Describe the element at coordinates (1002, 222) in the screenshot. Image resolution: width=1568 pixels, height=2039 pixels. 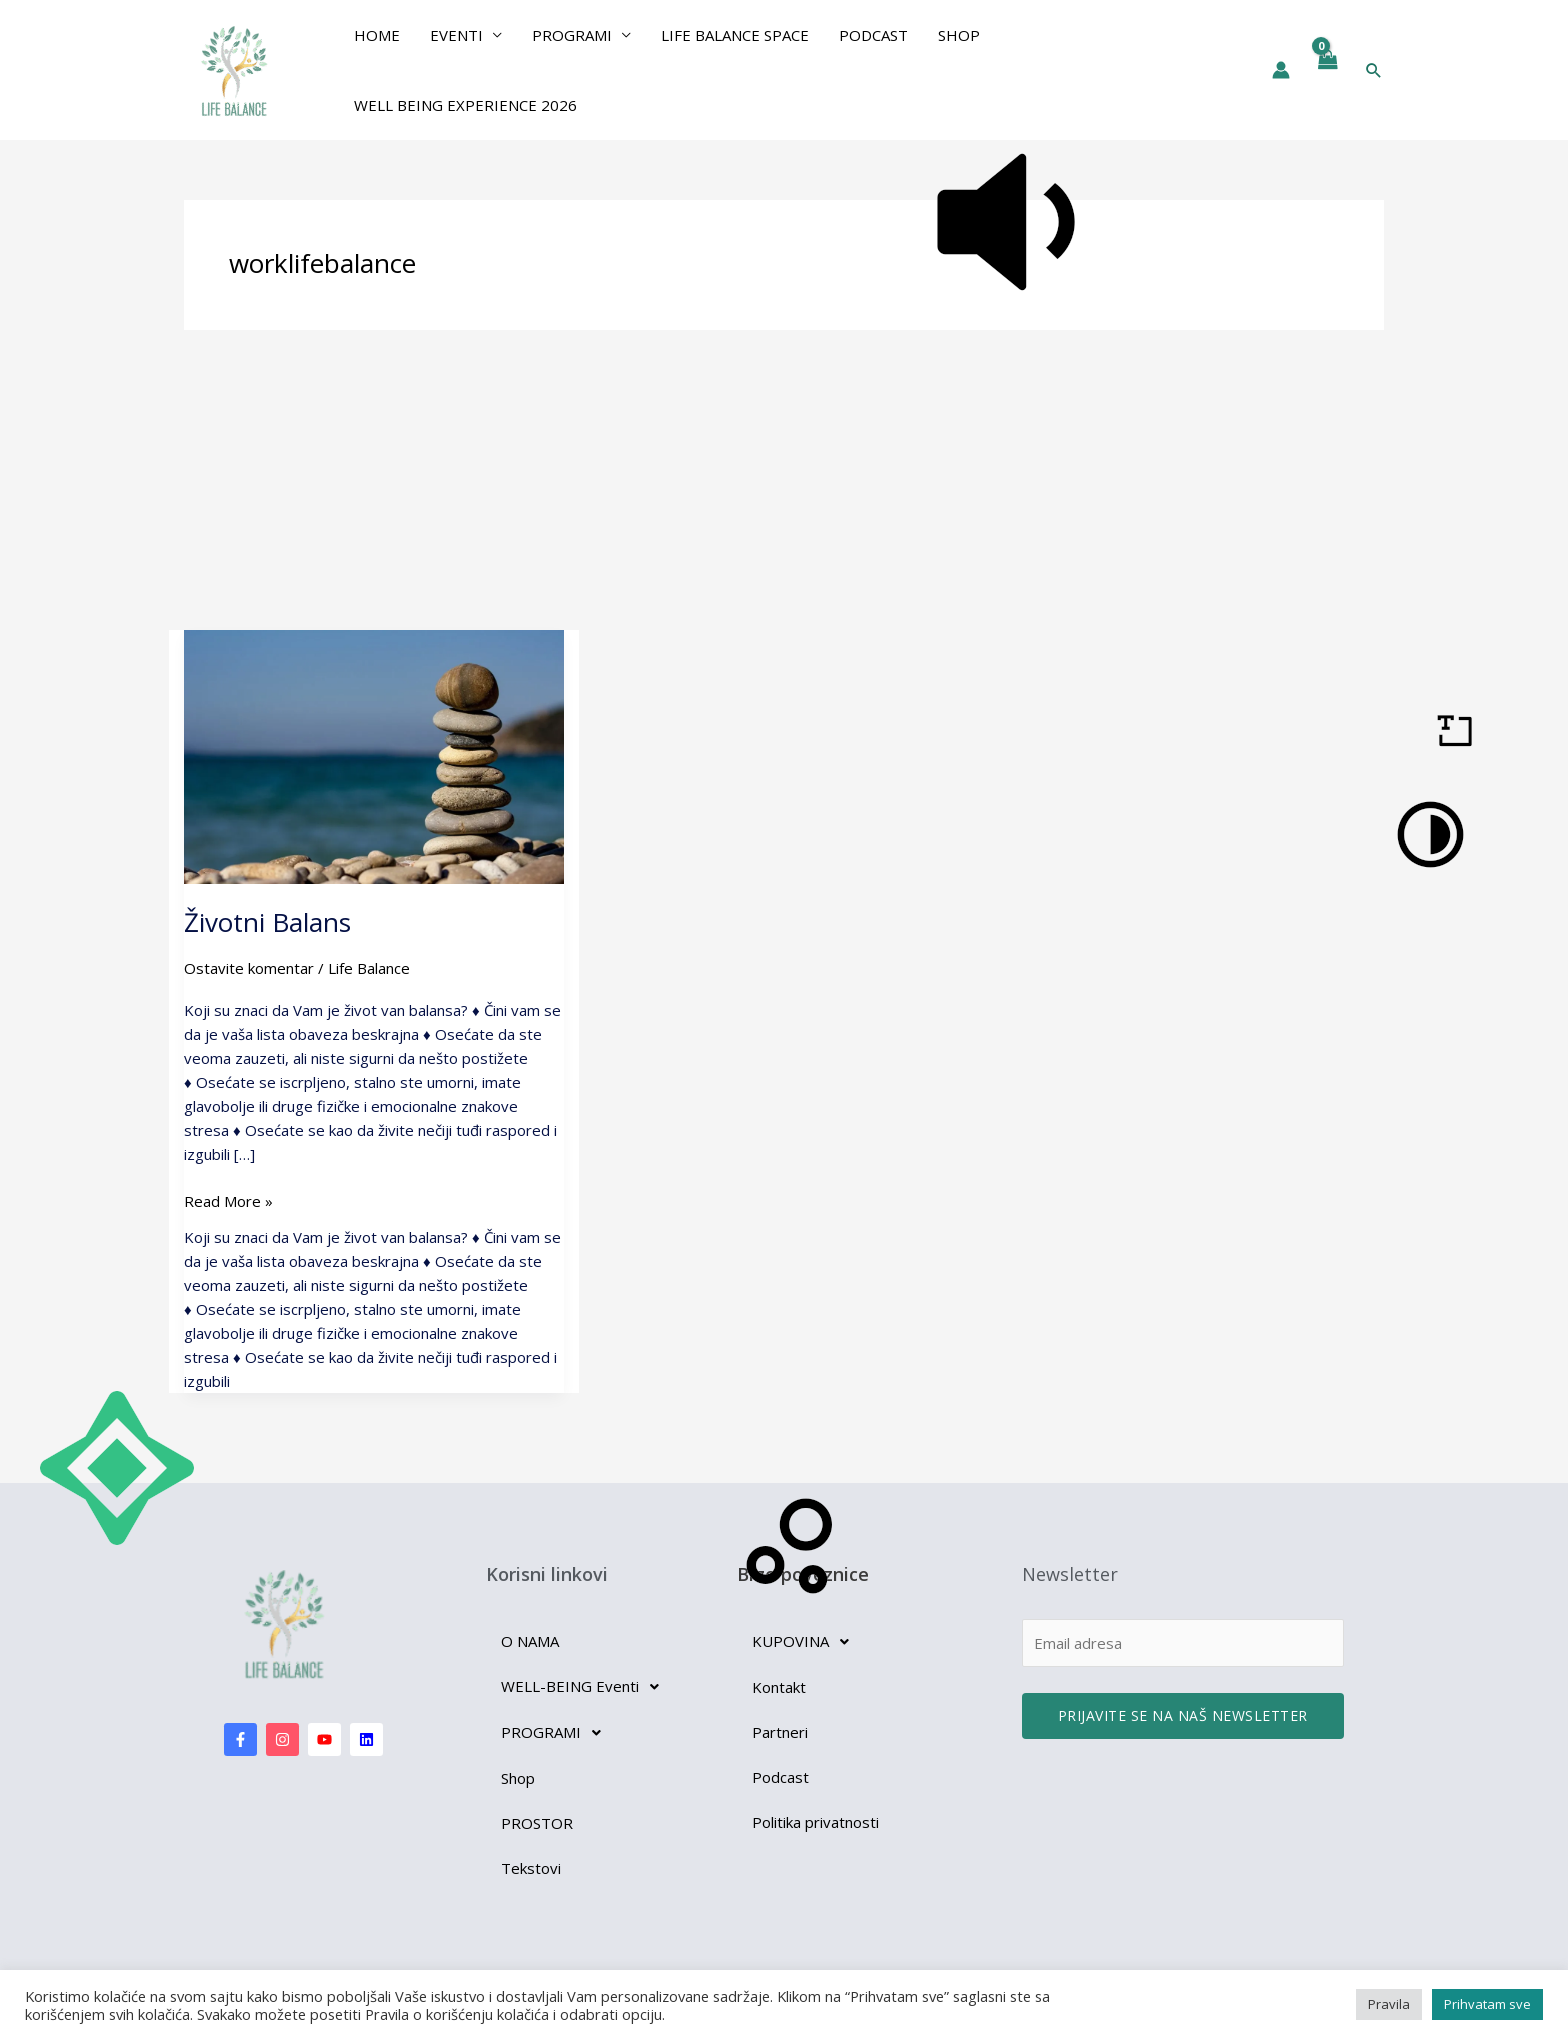
I see `decrease audio volume` at that location.